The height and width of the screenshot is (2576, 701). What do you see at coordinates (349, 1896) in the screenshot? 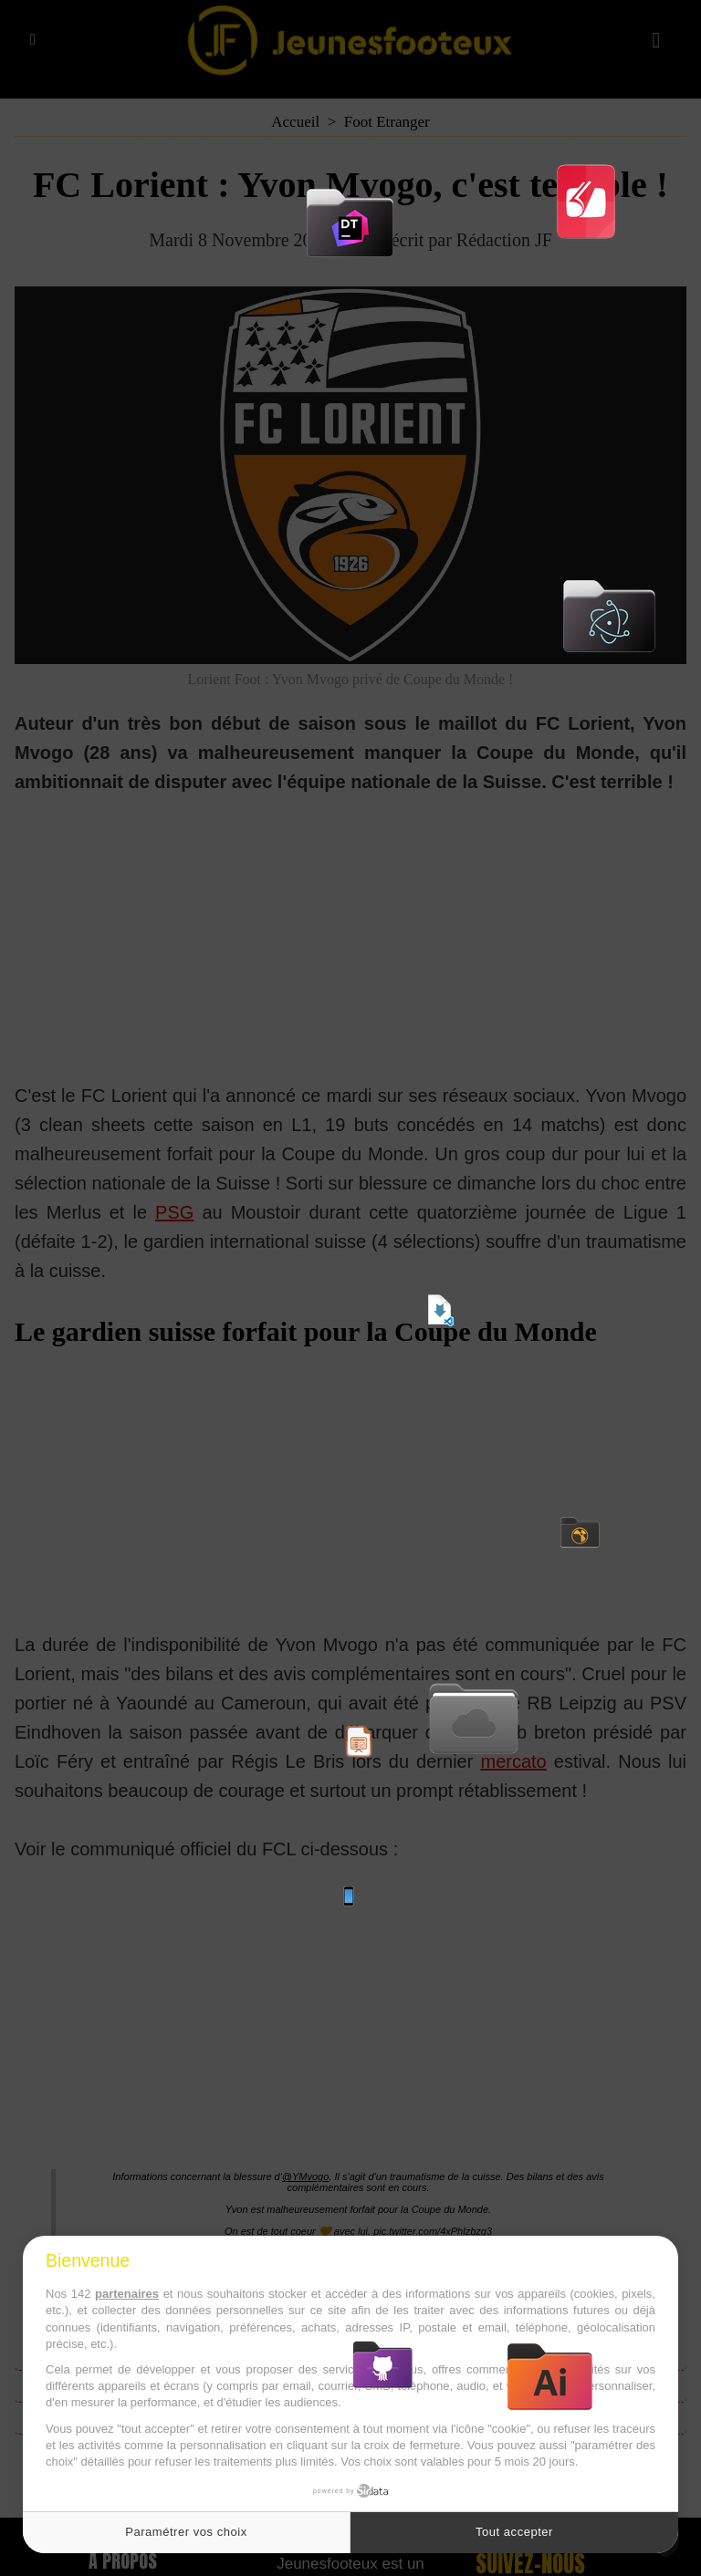
I see `manage connected iPod Touch device` at bounding box center [349, 1896].